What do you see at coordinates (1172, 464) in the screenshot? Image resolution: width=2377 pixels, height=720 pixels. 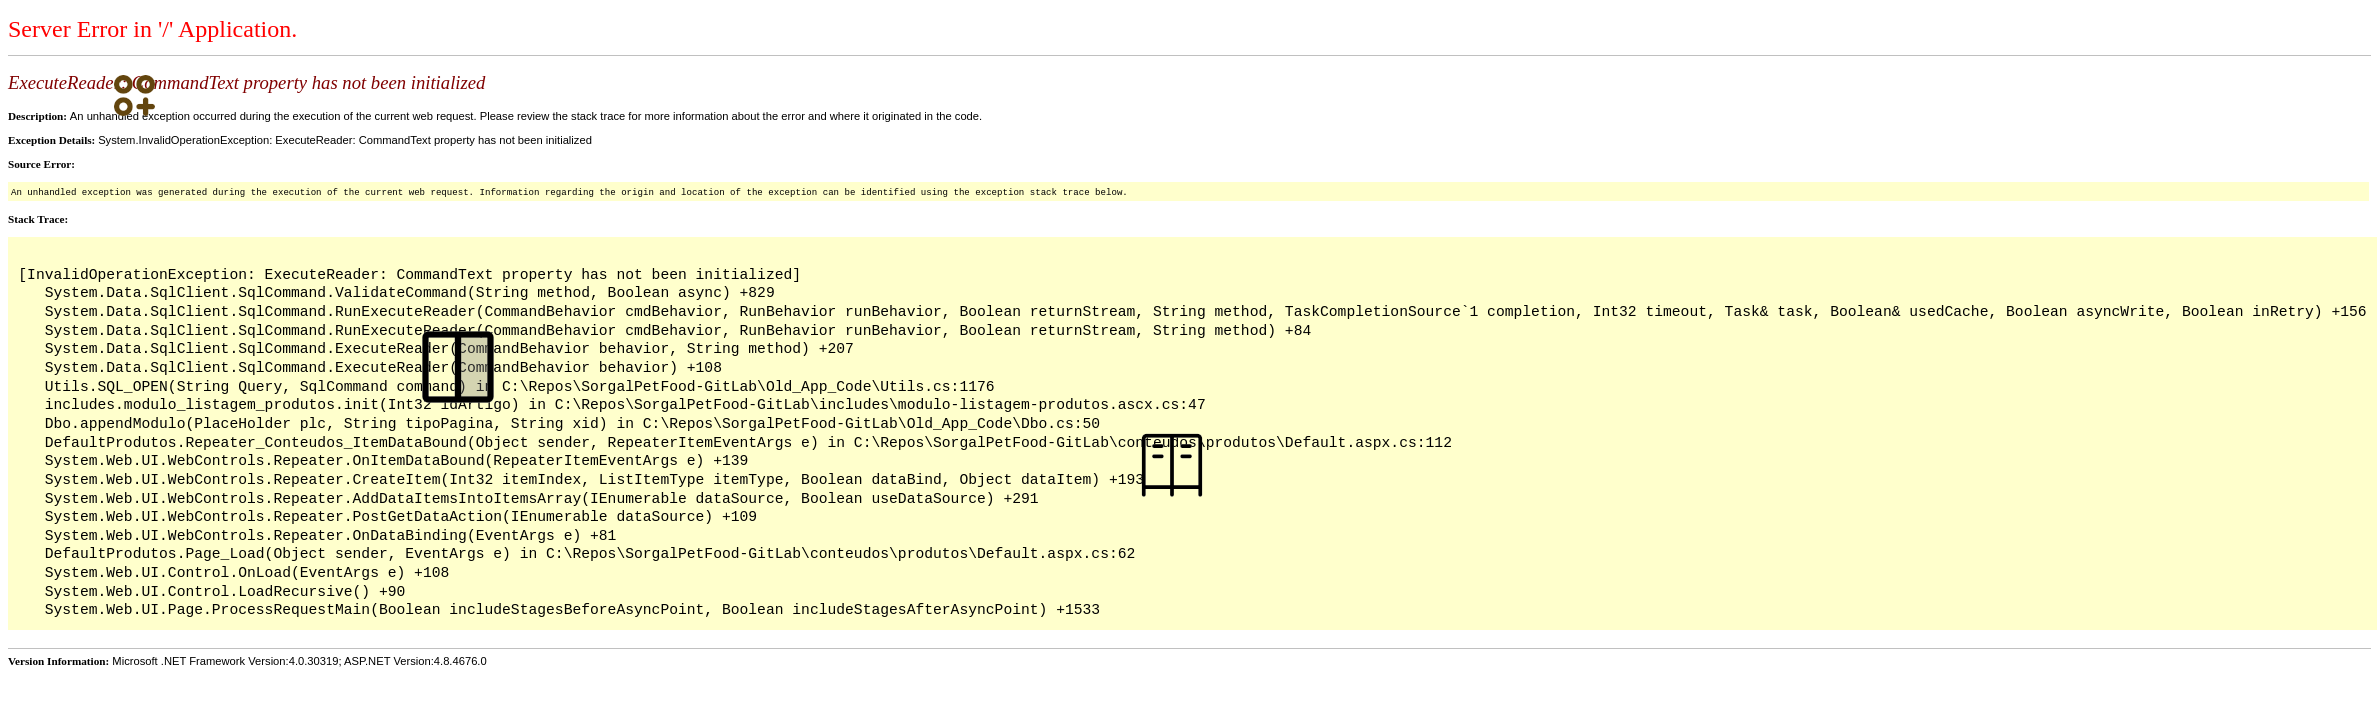 I see `access storage lockers` at bounding box center [1172, 464].